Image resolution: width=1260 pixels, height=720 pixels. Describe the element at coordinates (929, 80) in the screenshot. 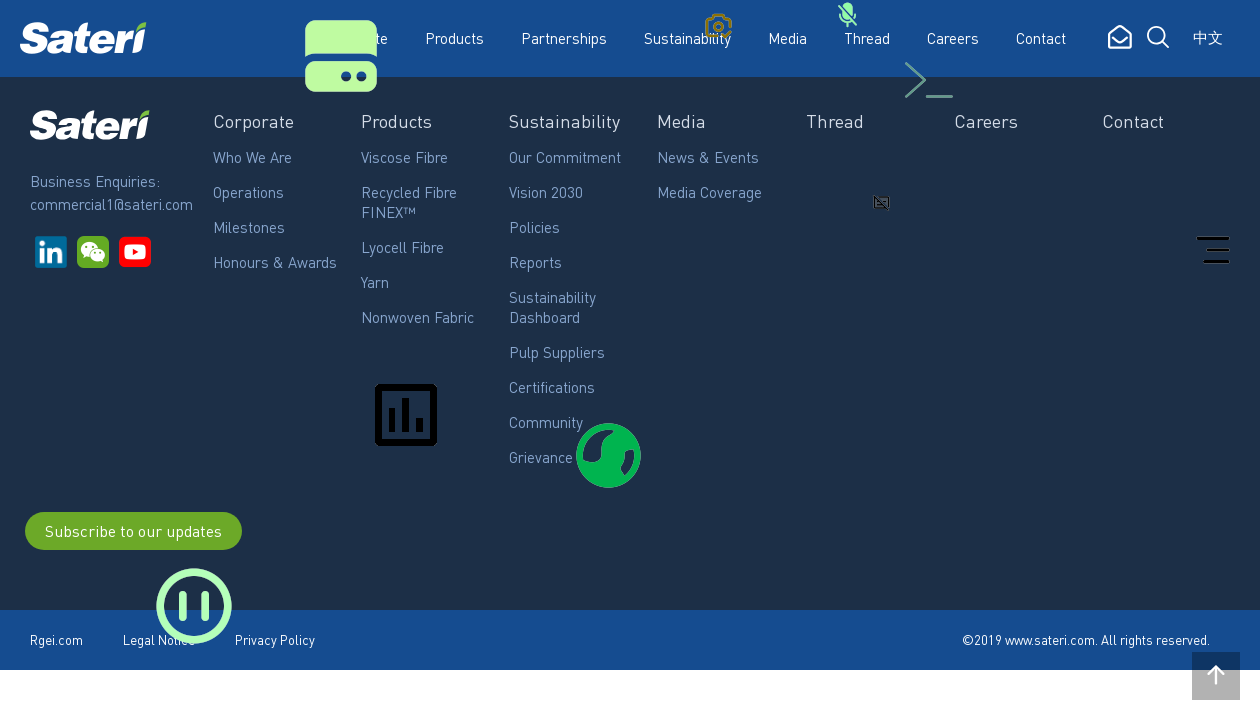

I see `open terminal or command line interface` at that location.